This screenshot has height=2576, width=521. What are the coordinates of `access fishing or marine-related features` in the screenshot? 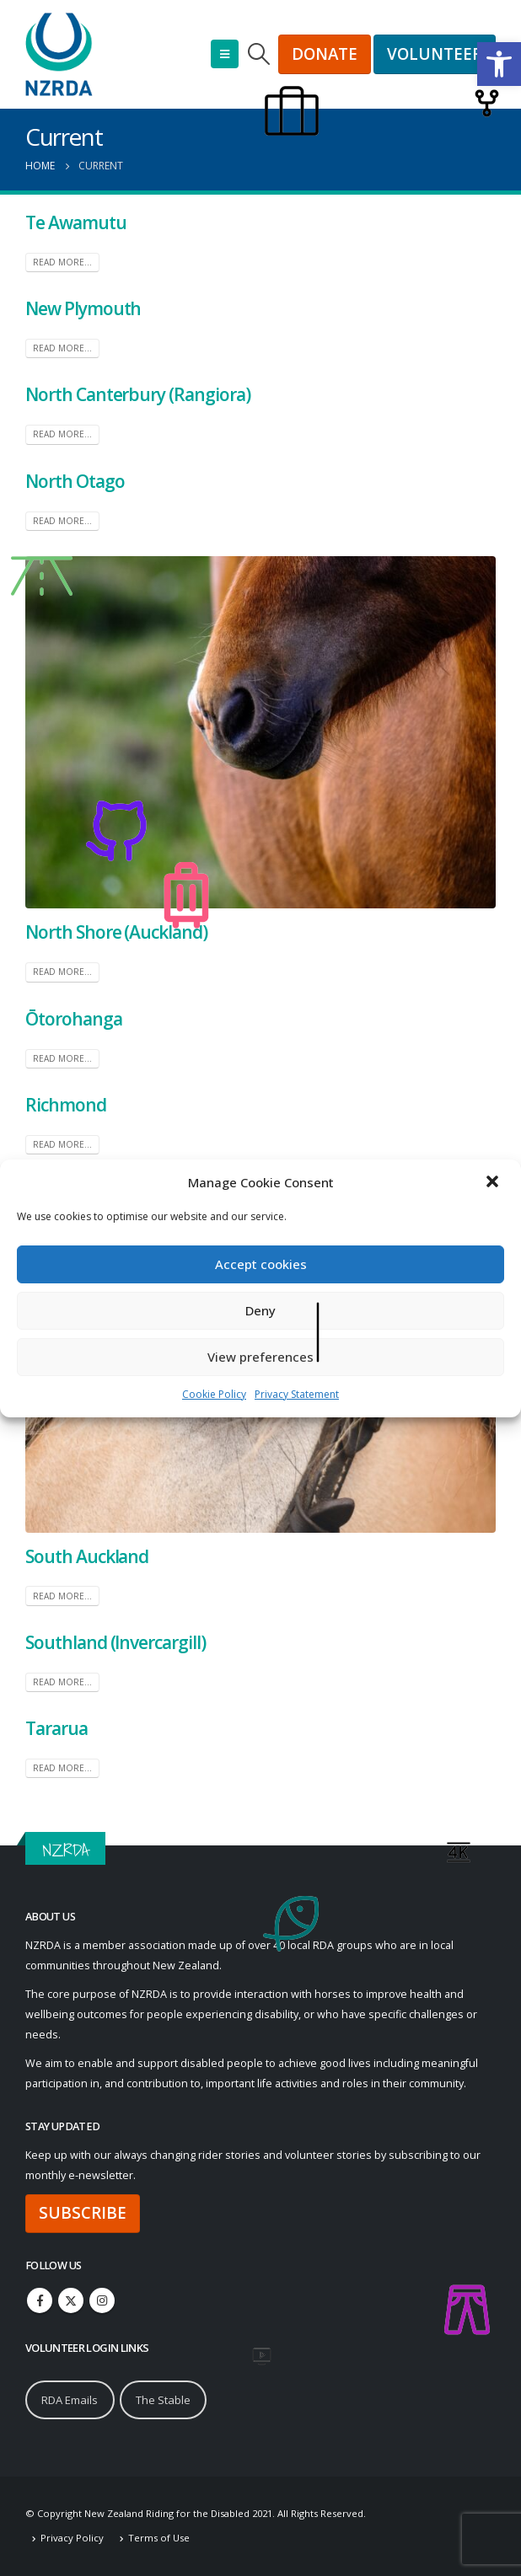 It's located at (293, 1921).